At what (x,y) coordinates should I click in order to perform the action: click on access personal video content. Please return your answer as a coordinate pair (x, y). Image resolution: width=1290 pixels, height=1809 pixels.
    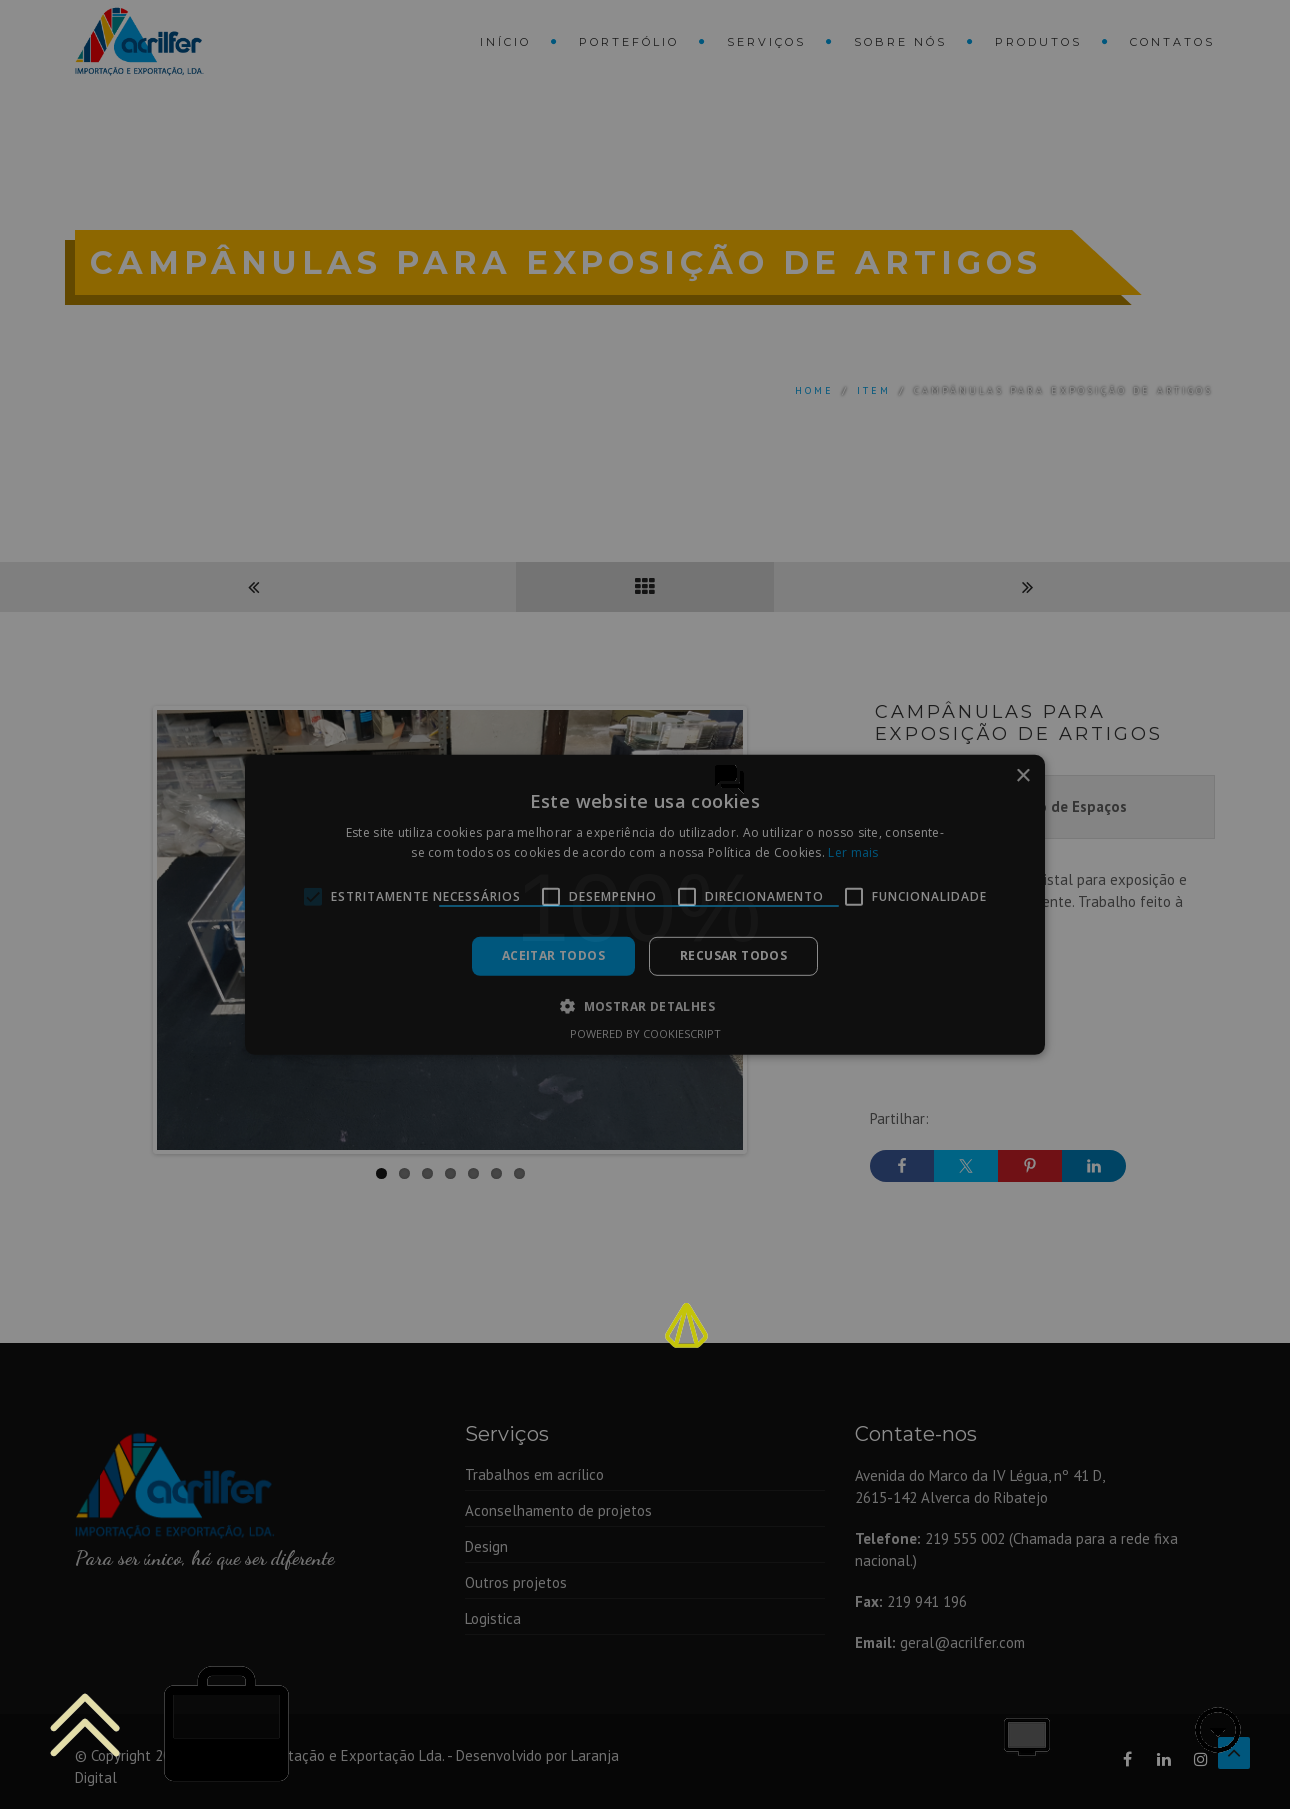
    Looking at the image, I should click on (1027, 1737).